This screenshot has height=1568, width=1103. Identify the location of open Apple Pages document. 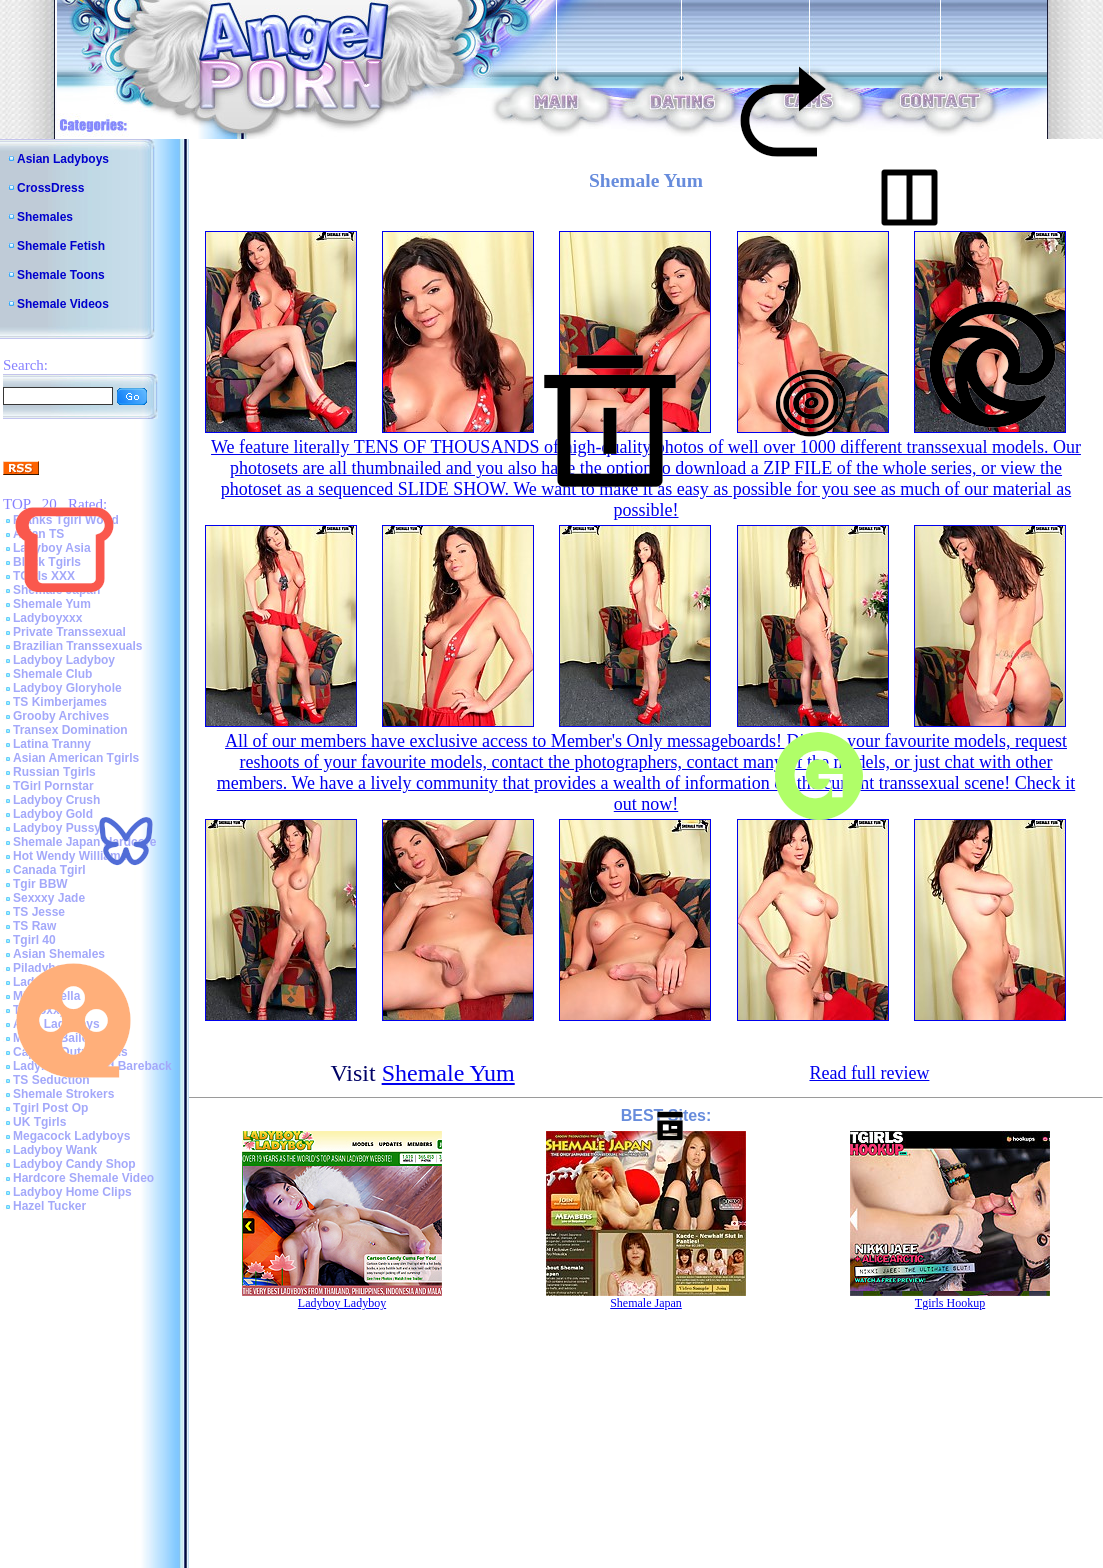
(670, 1126).